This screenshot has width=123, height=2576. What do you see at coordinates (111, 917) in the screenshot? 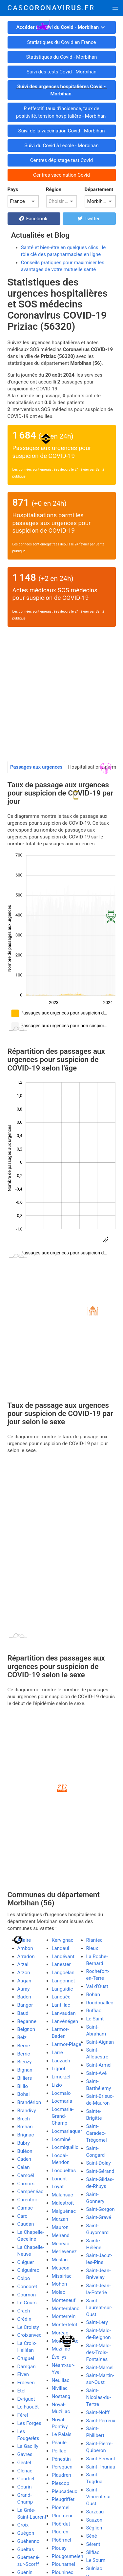
I see `access director or creator mode` at bounding box center [111, 917].